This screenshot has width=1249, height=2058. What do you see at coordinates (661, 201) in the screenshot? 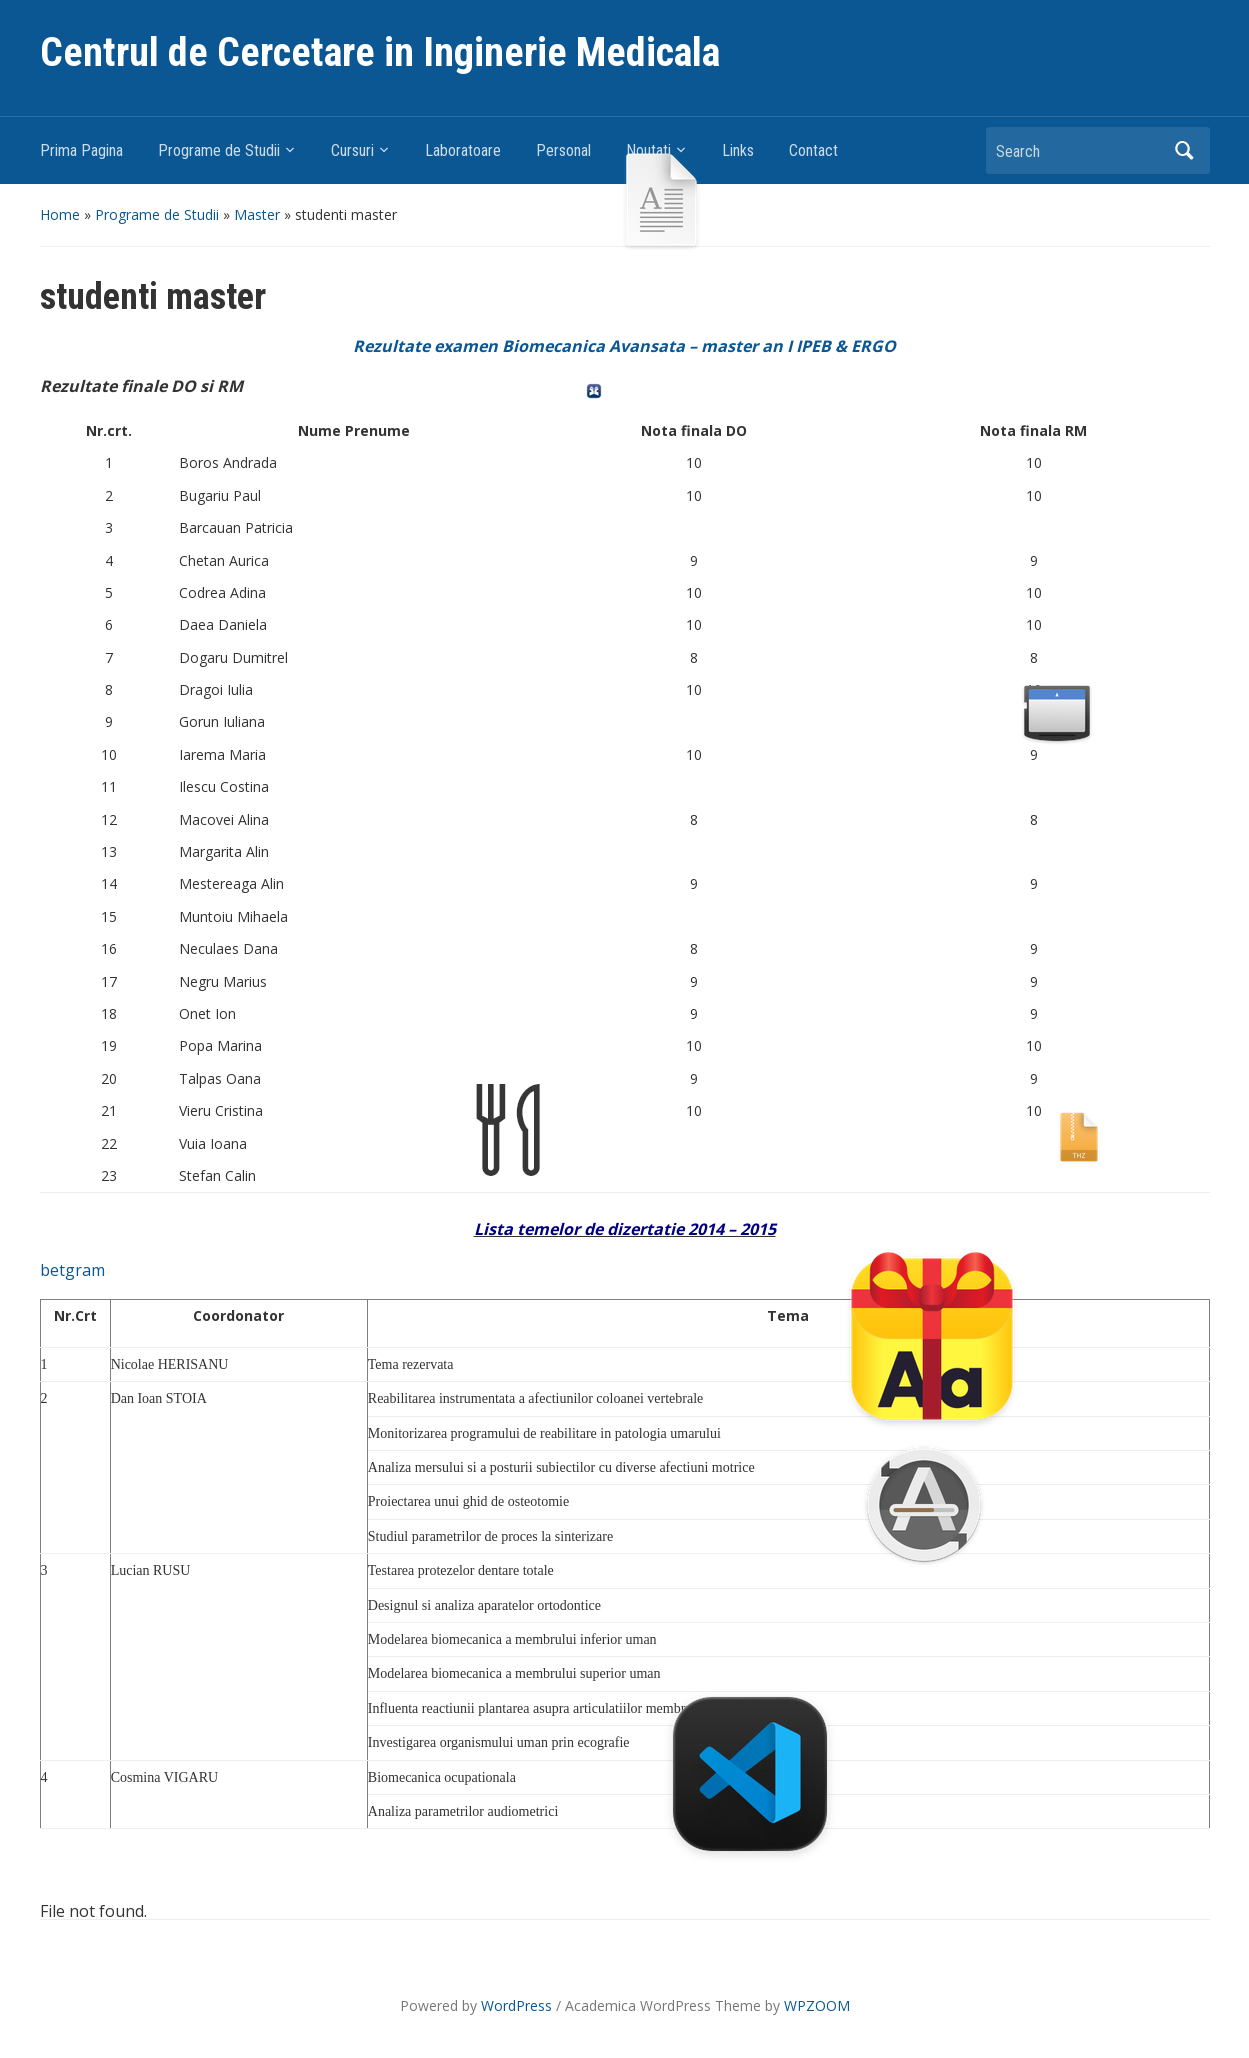
I see `a rich text format document file` at bounding box center [661, 201].